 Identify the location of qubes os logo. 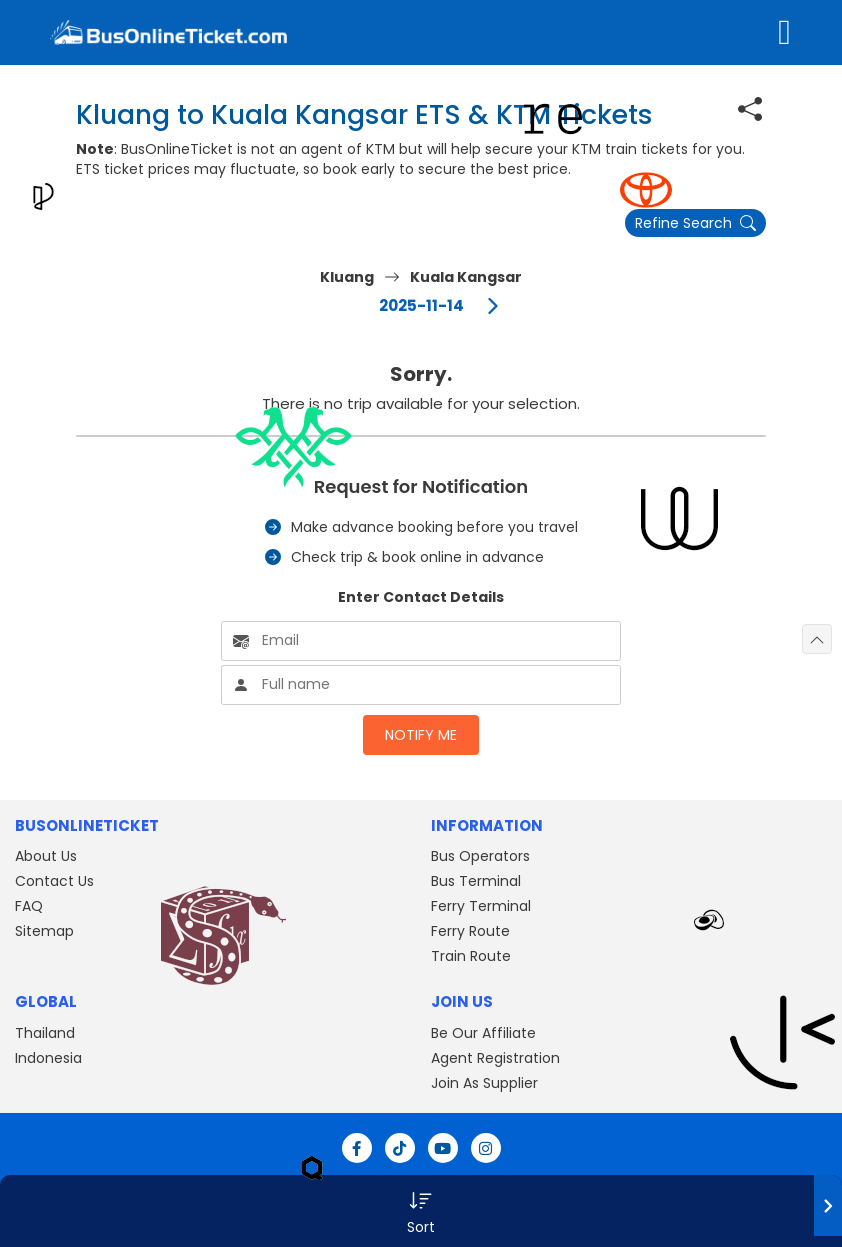
(312, 1168).